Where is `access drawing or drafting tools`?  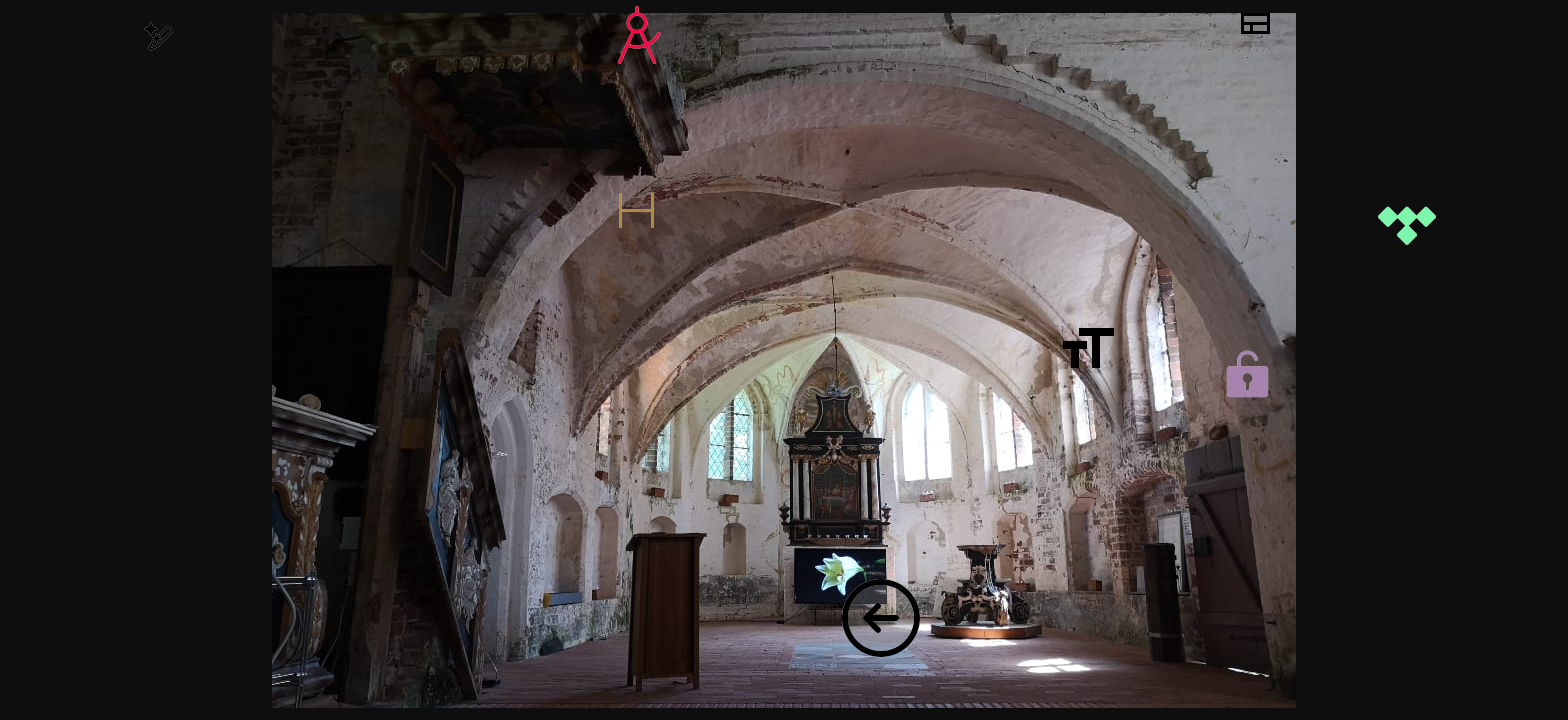
access drawing or drafting tools is located at coordinates (637, 36).